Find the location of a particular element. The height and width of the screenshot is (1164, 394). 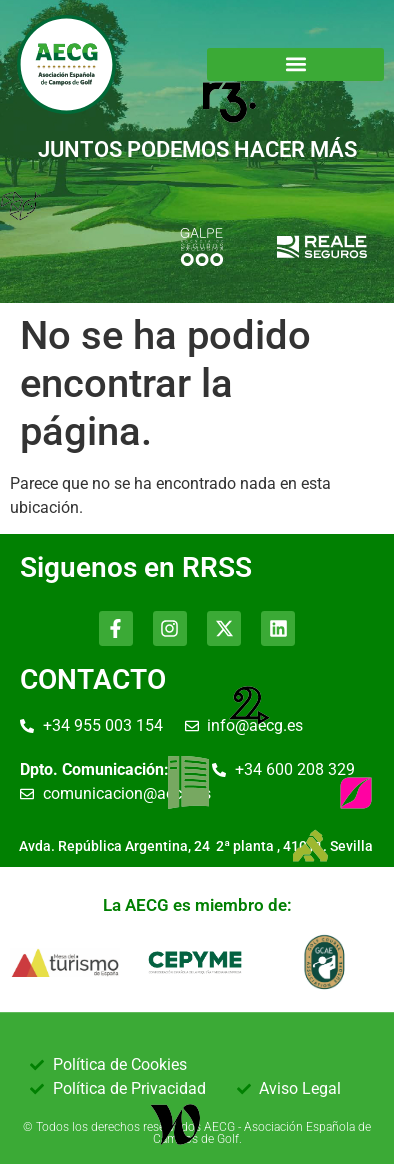

r3 company logo is located at coordinates (229, 102).